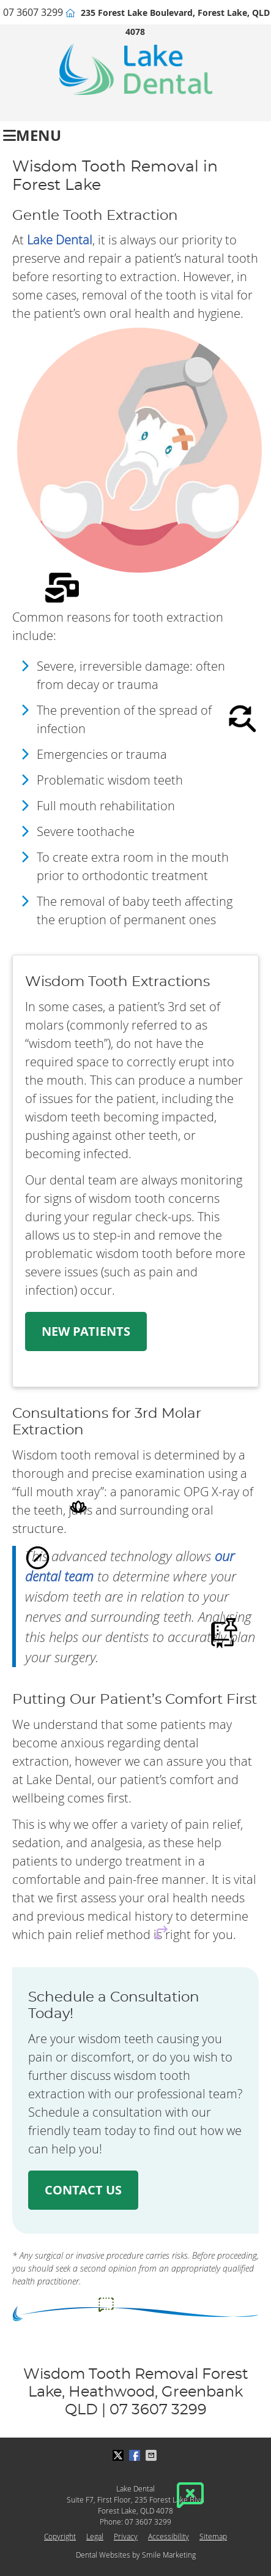 The height and width of the screenshot is (2576, 271). What do you see at coordinates (242, 718) in the screenshot?
I see `find and replace text or content` at bounding box center [242, 718].